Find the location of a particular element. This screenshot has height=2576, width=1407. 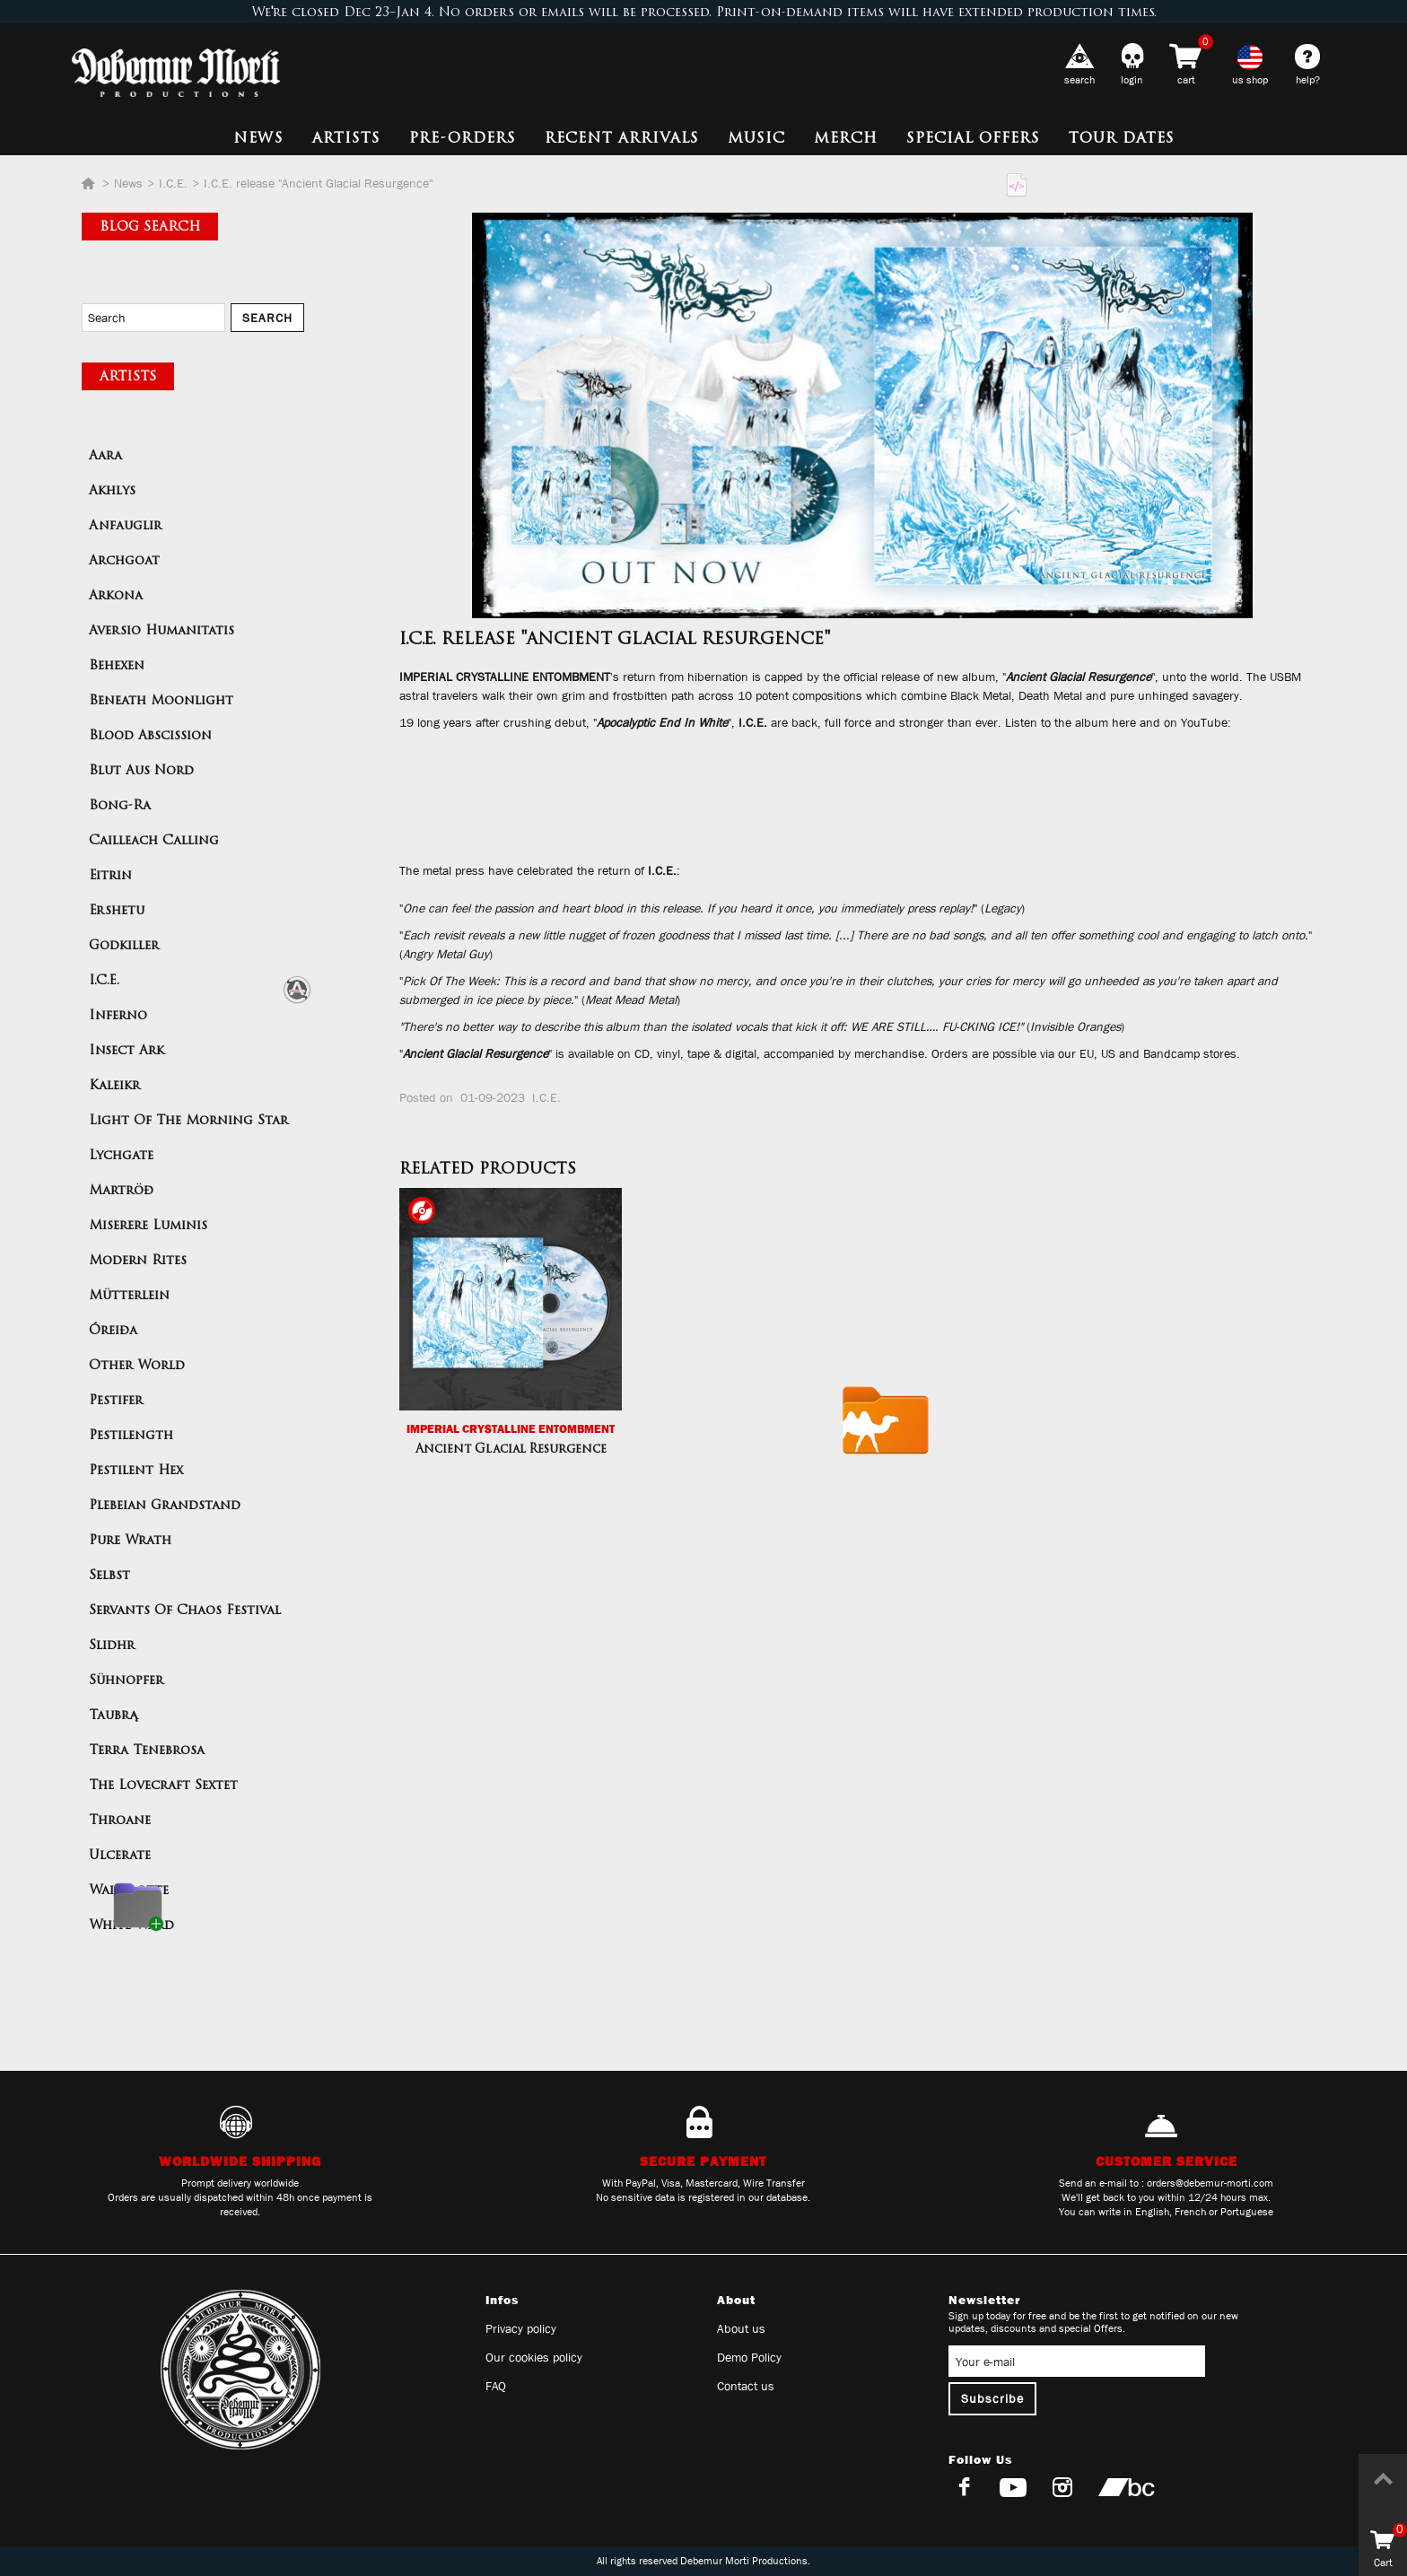

create a new folder is located at coordinates (137, 1905).